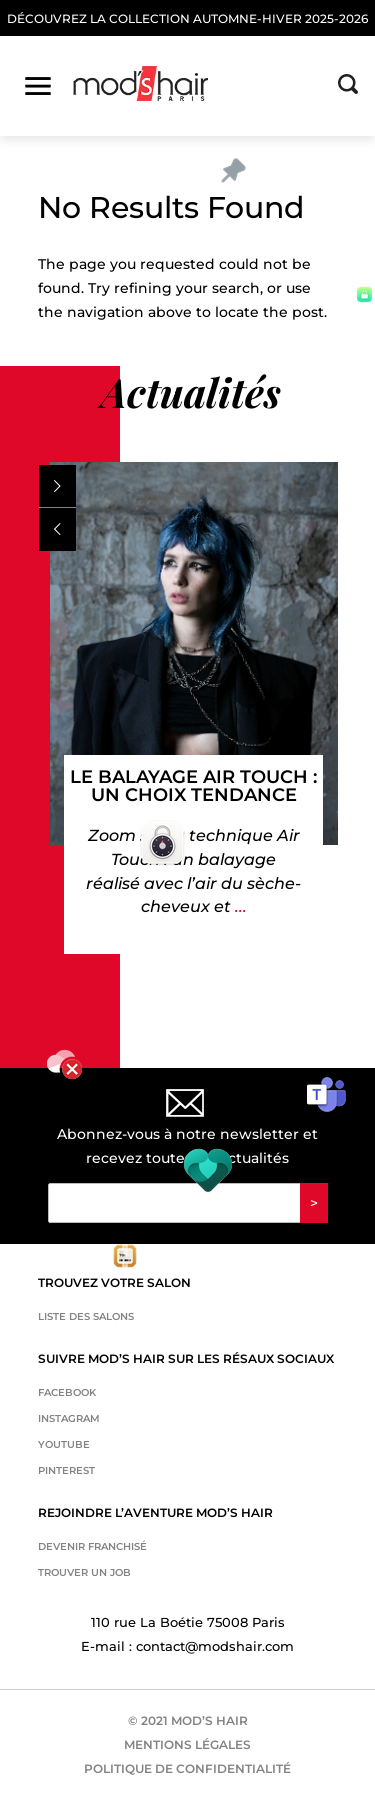  What do you see at coordinates (364, 294) in the screenshot?
I see `lock your screen` at bounding box center [364, 294].